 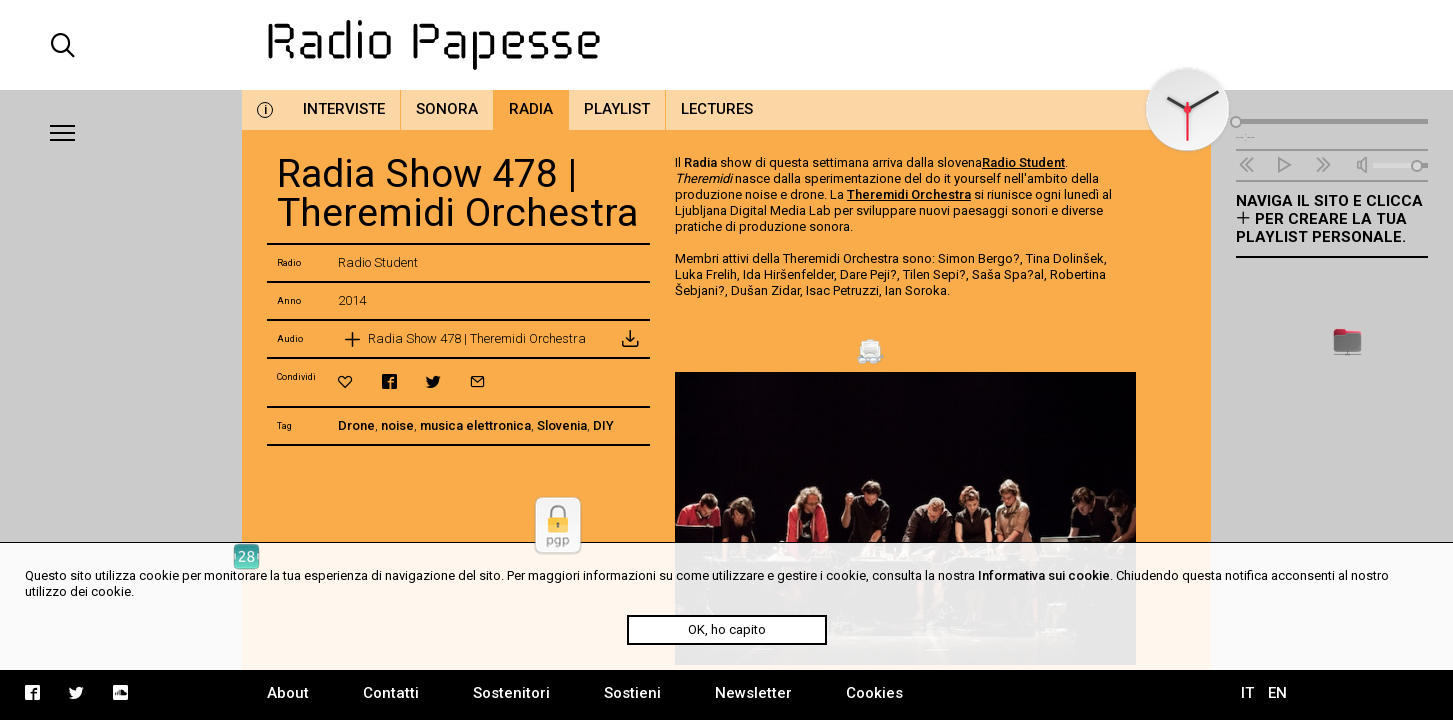 I want to click on mark email as read, so click(x=870, y=350).